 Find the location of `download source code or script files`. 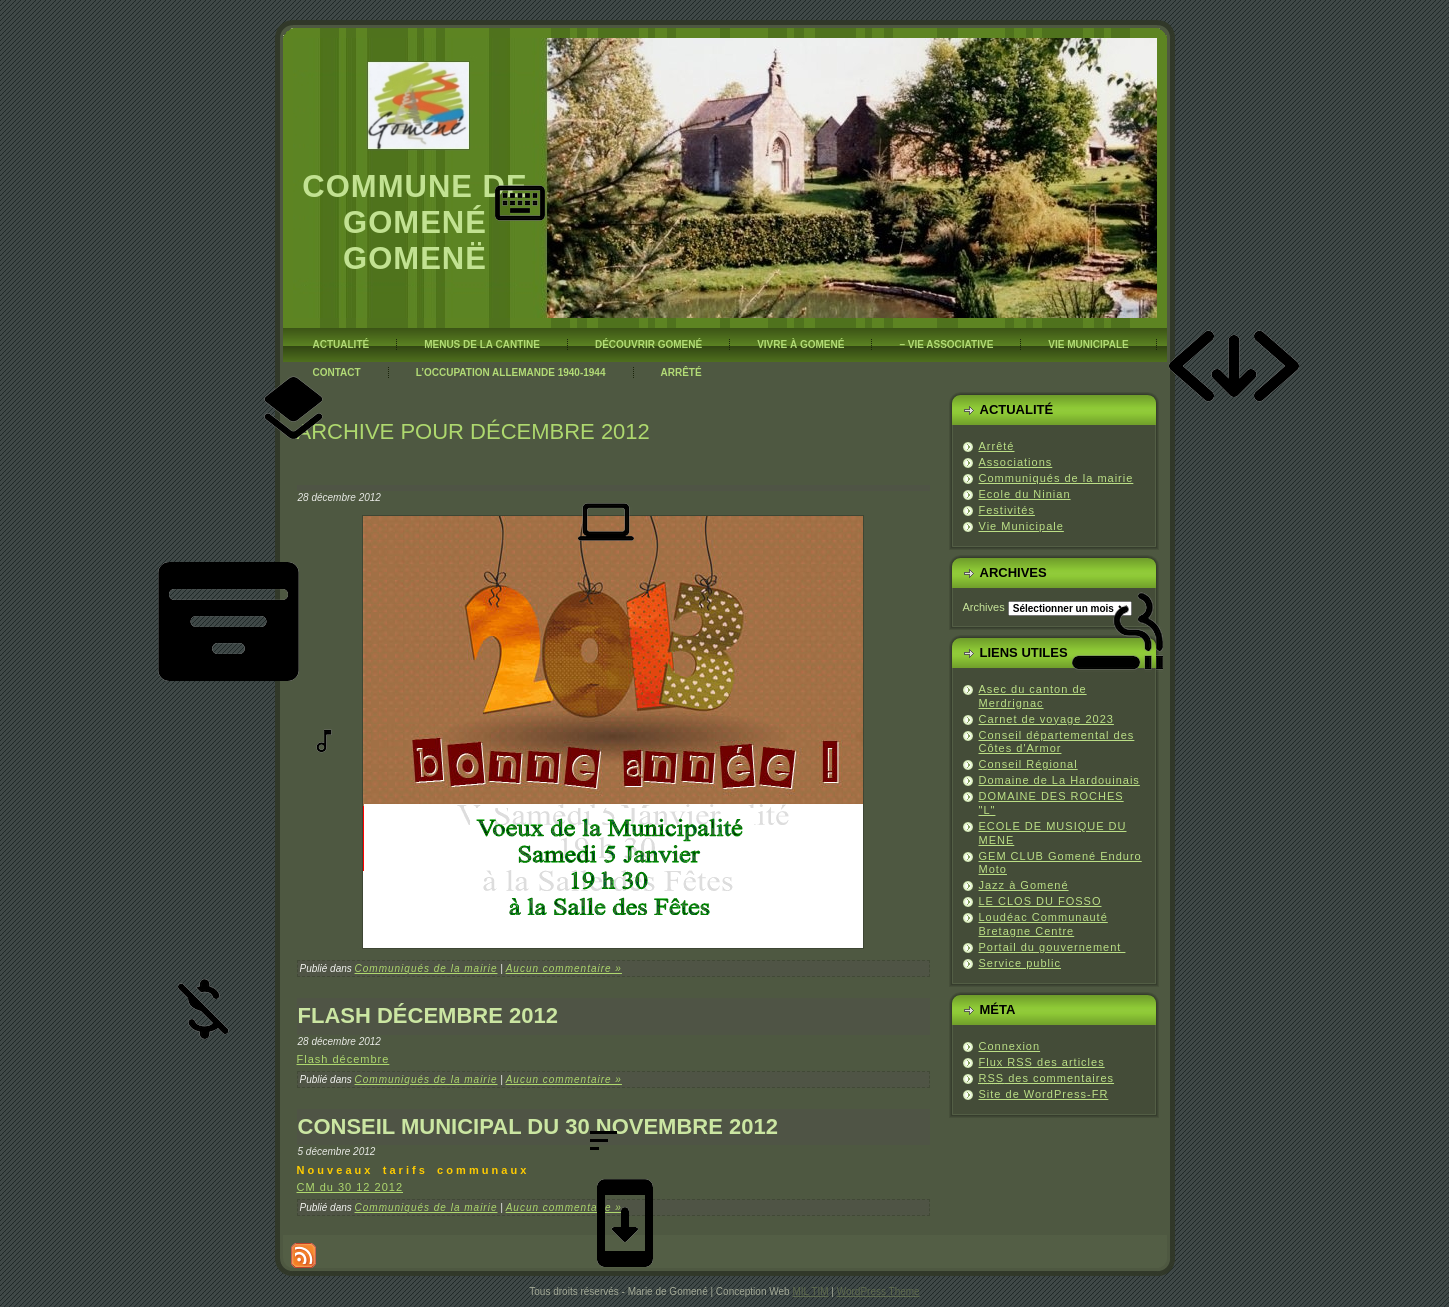

download source code or script files is located at coordinates (1234, 366).